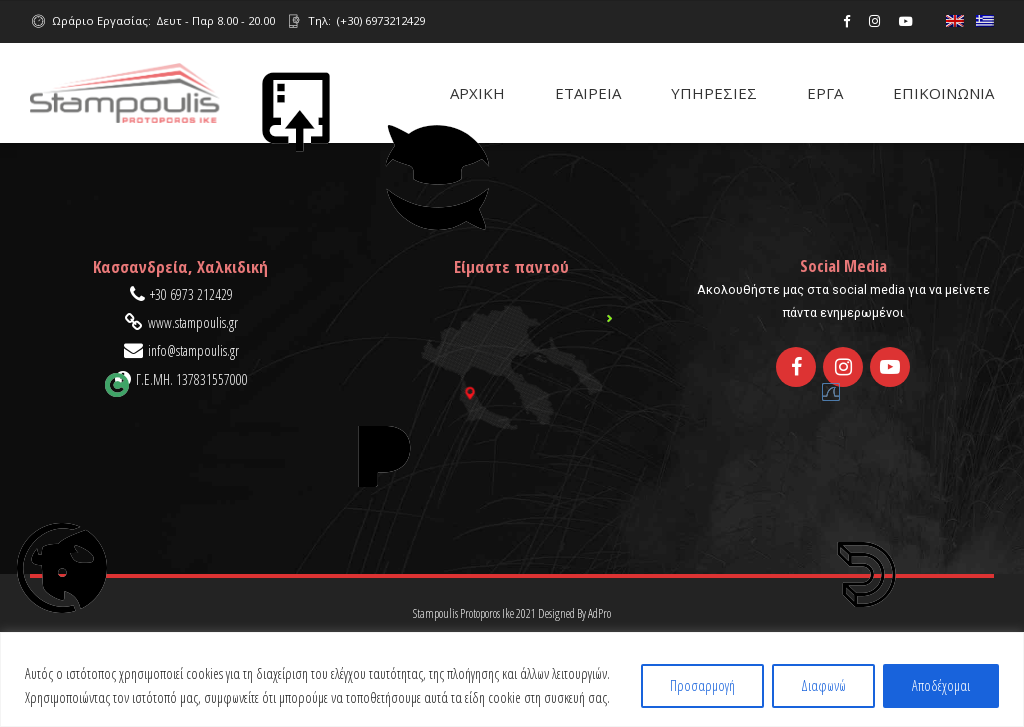  Describe the element at coordinates (831, 392) in the screenshot. I see `open wireshark network protocol analyzer` at that location.